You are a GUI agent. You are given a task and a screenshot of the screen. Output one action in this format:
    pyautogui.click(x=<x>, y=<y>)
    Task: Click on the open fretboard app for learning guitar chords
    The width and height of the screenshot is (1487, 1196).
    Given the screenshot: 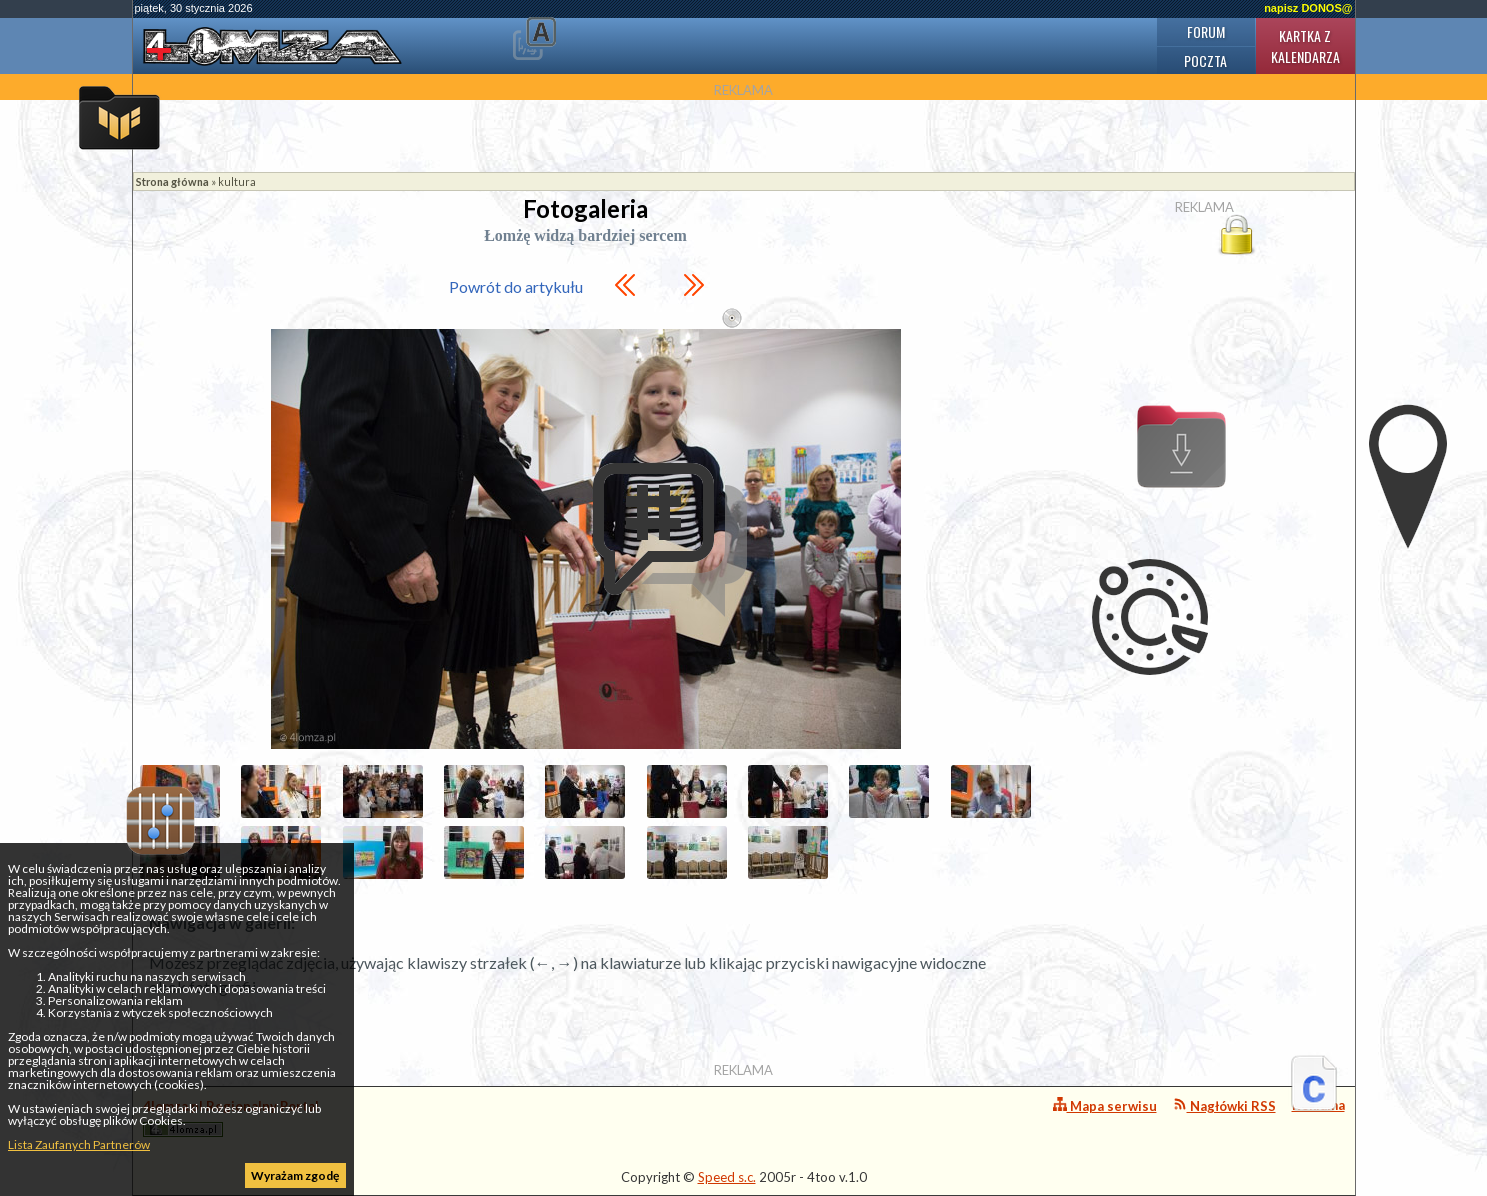 What is the action you would take?
    pyautogui.click(x=160, y=820)
    